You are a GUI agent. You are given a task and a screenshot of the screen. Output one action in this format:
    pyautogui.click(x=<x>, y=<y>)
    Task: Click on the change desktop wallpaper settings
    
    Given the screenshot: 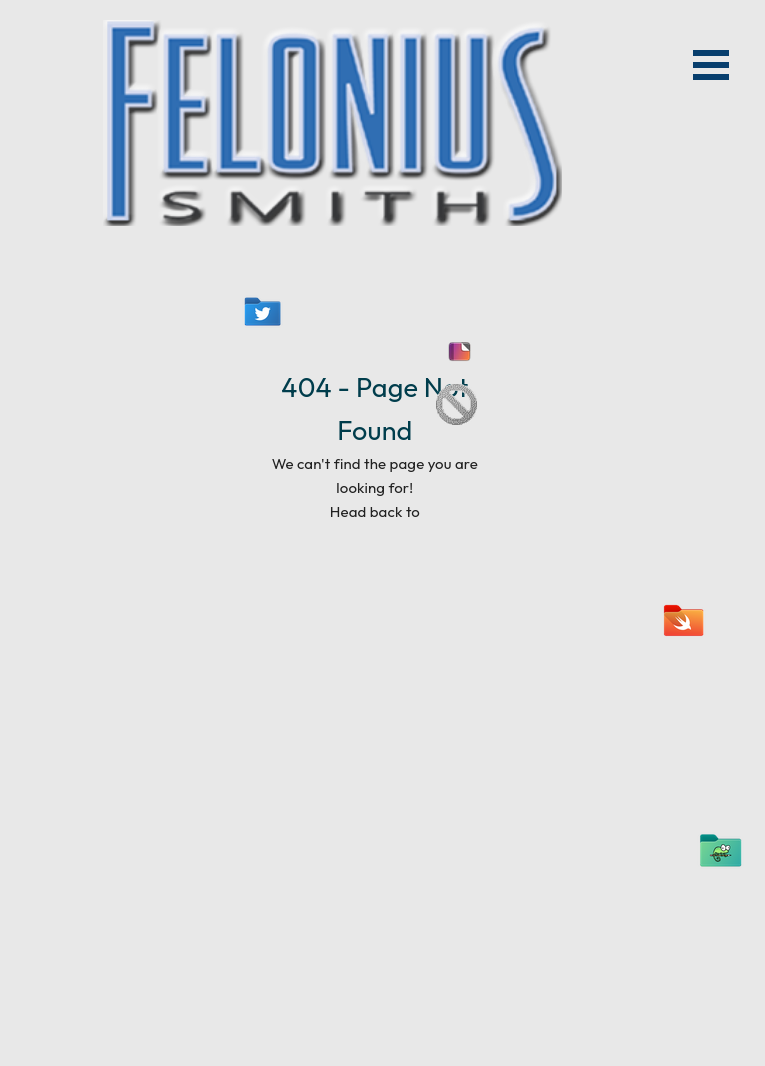 What is the action you would take?
    pyautogui.click(x=459, y=351)
    